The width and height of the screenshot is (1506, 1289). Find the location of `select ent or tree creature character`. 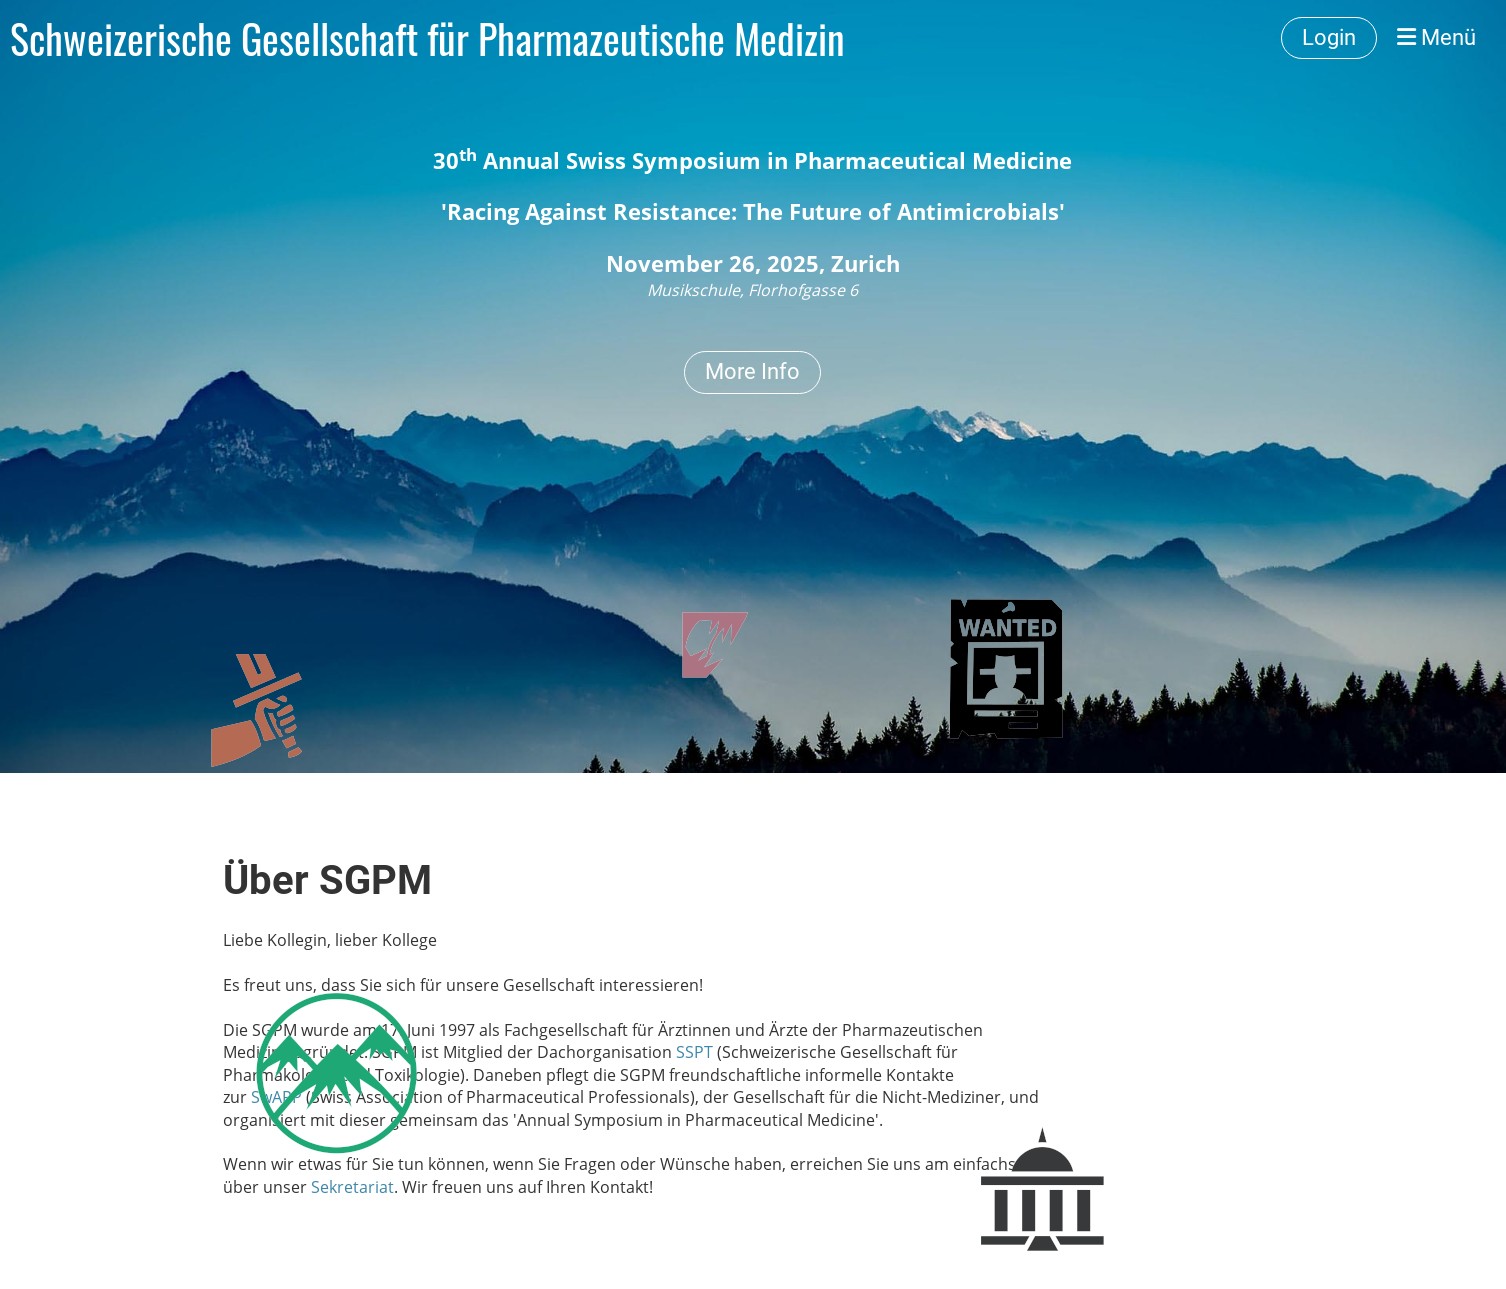

select ent or tree creature character is located at coordinates (715, 645).